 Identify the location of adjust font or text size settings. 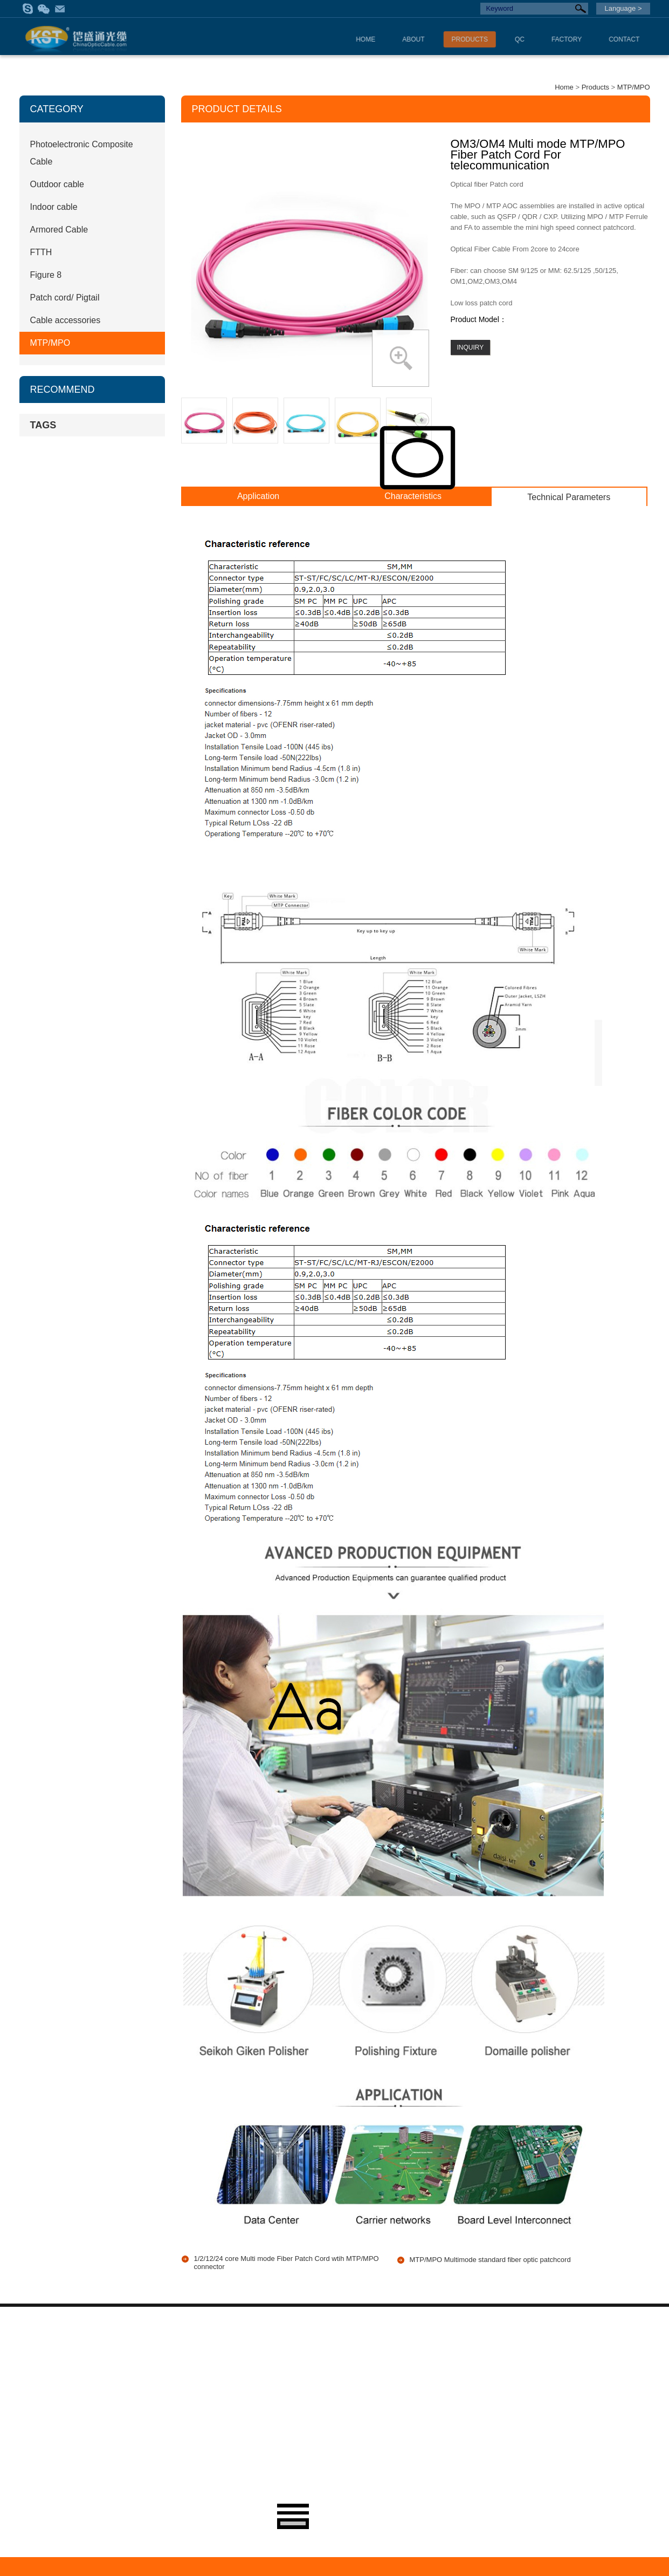
(306, 1707).